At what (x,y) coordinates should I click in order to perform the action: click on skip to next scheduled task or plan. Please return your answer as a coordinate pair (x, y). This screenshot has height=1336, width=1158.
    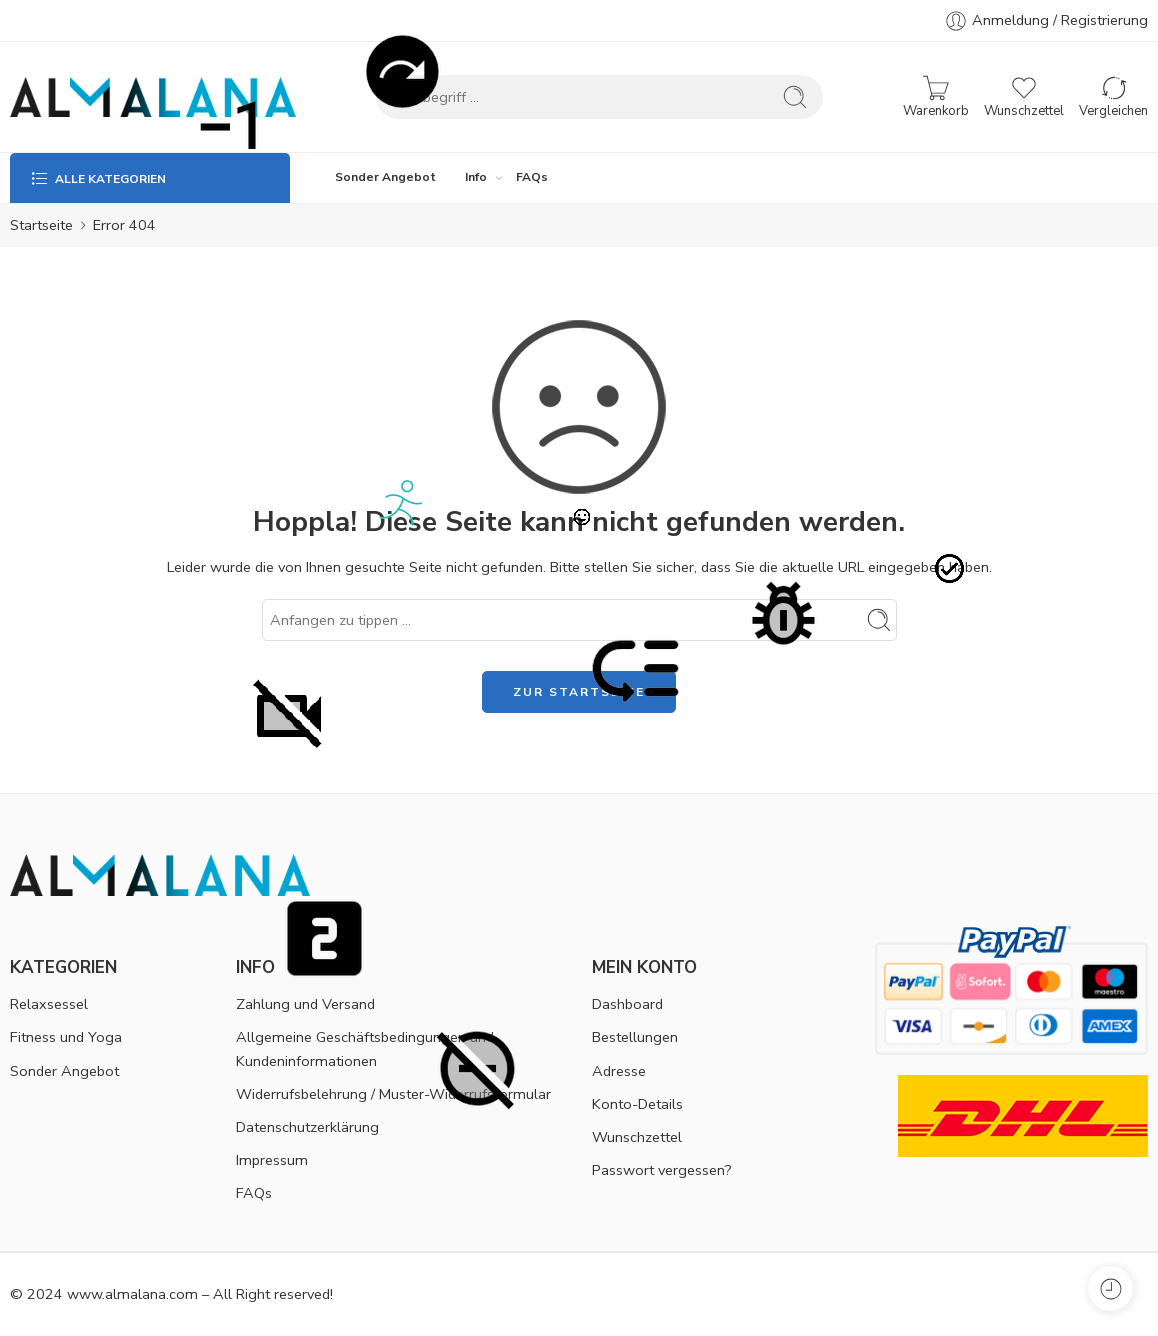
    Looking at the image, I should click on (402, 71).